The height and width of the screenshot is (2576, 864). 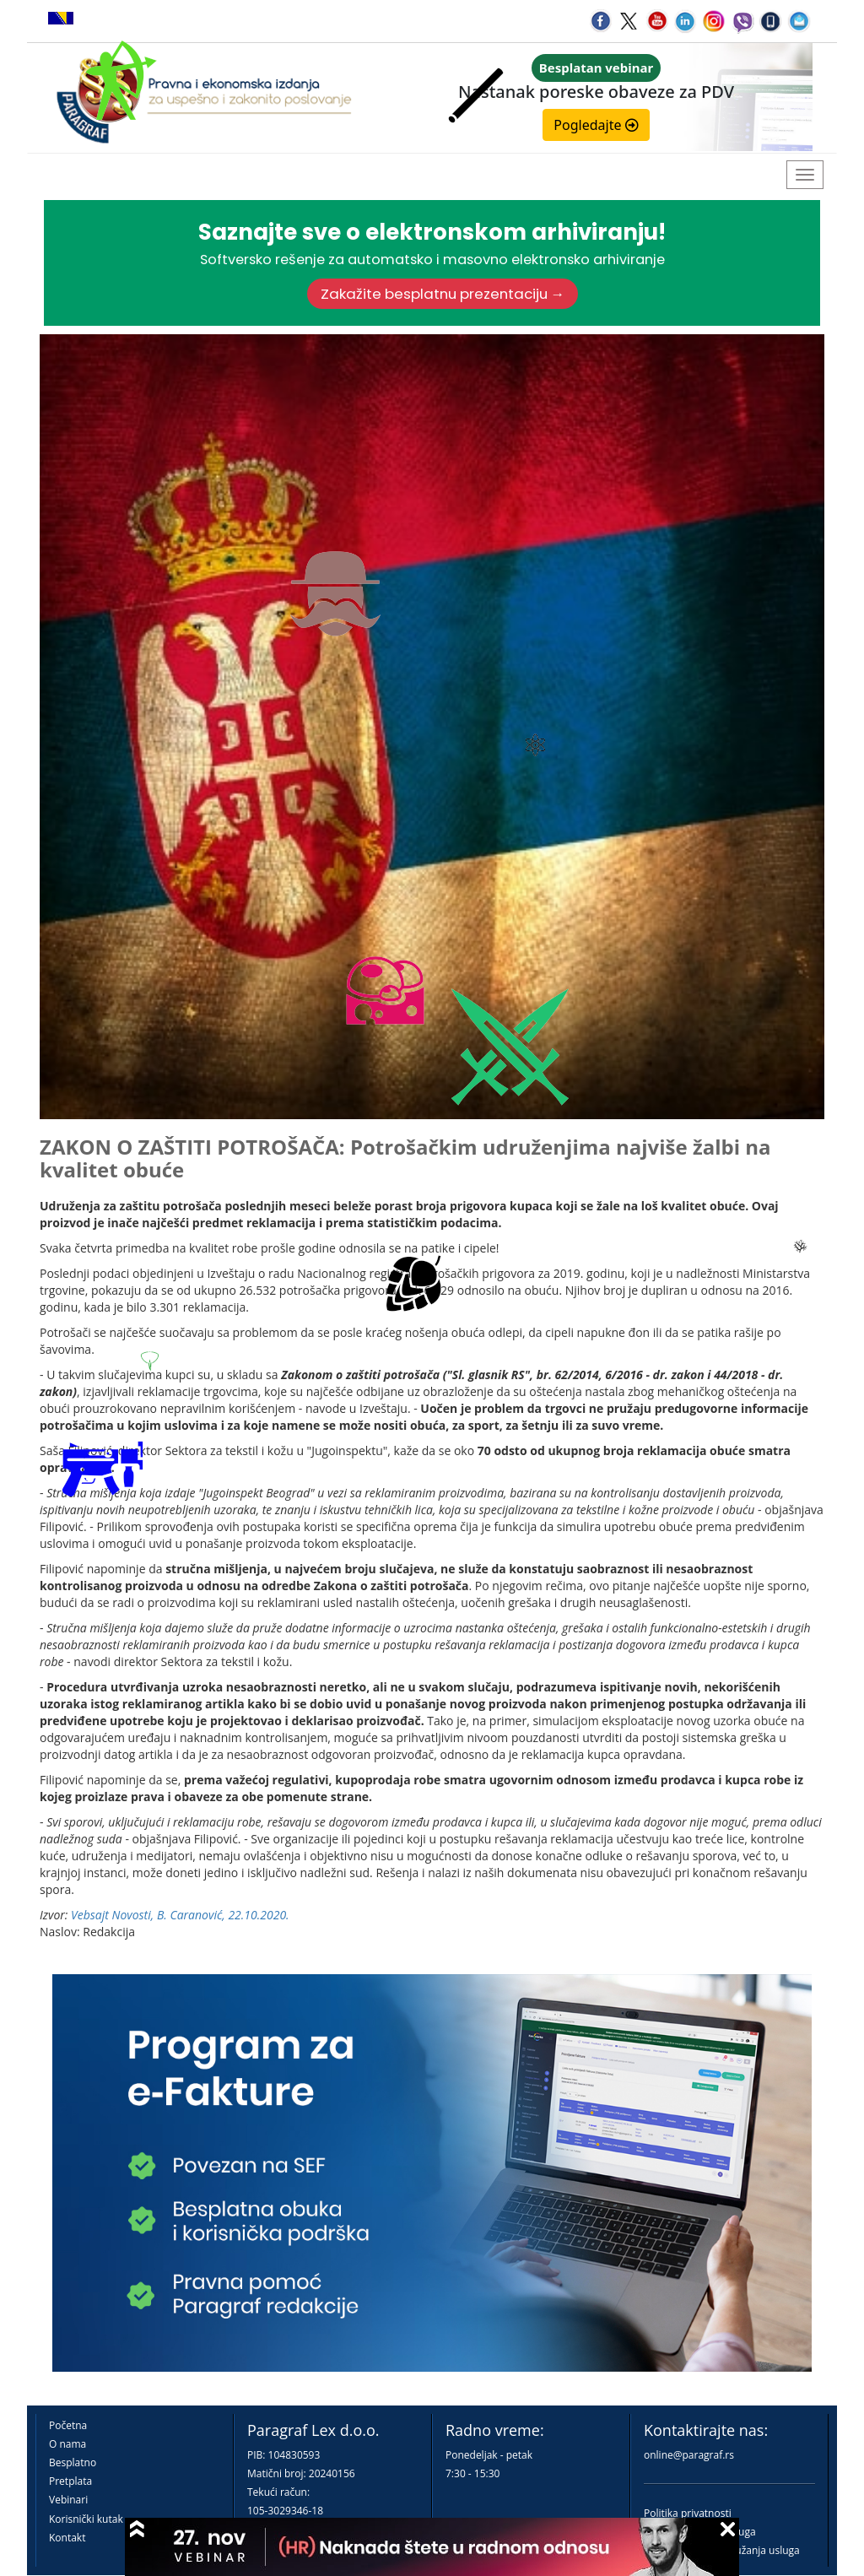 What do you see at coordinates (102, 1469) in the screenshot?
I see `select the MP5K submachine gun` at bounding box center [102, 1469].